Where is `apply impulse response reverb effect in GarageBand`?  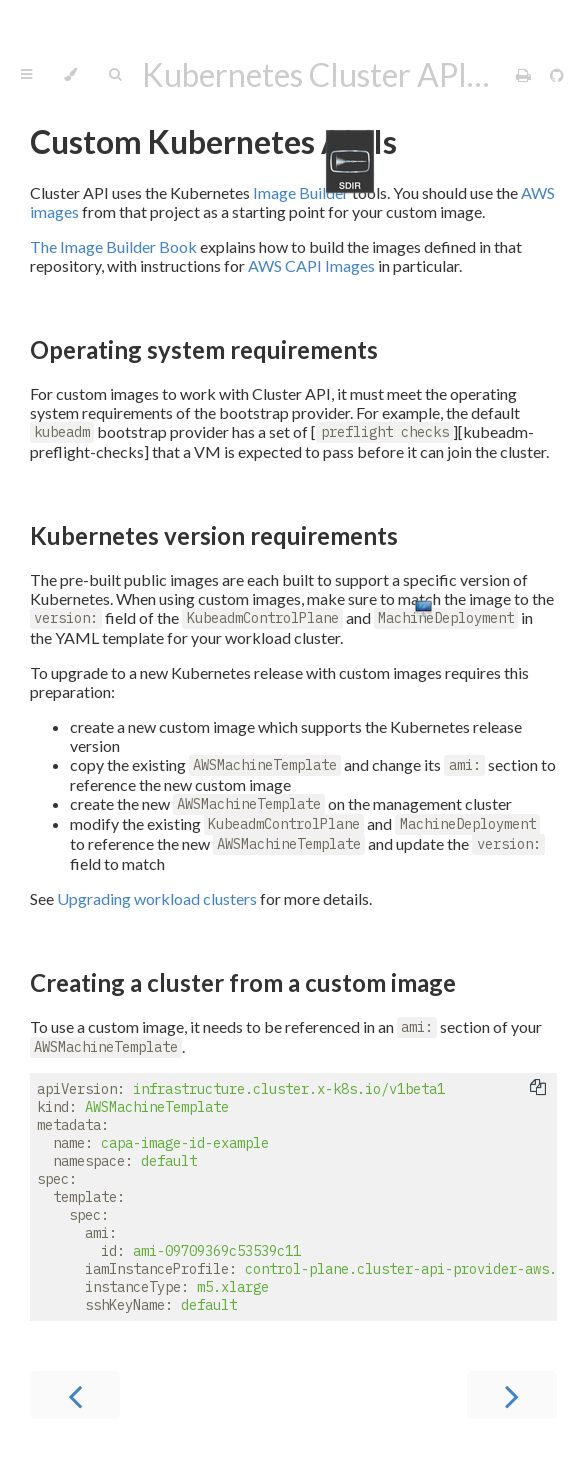
apply impulse response reverb effect in GarageBand is located at coordinates (350, 163).